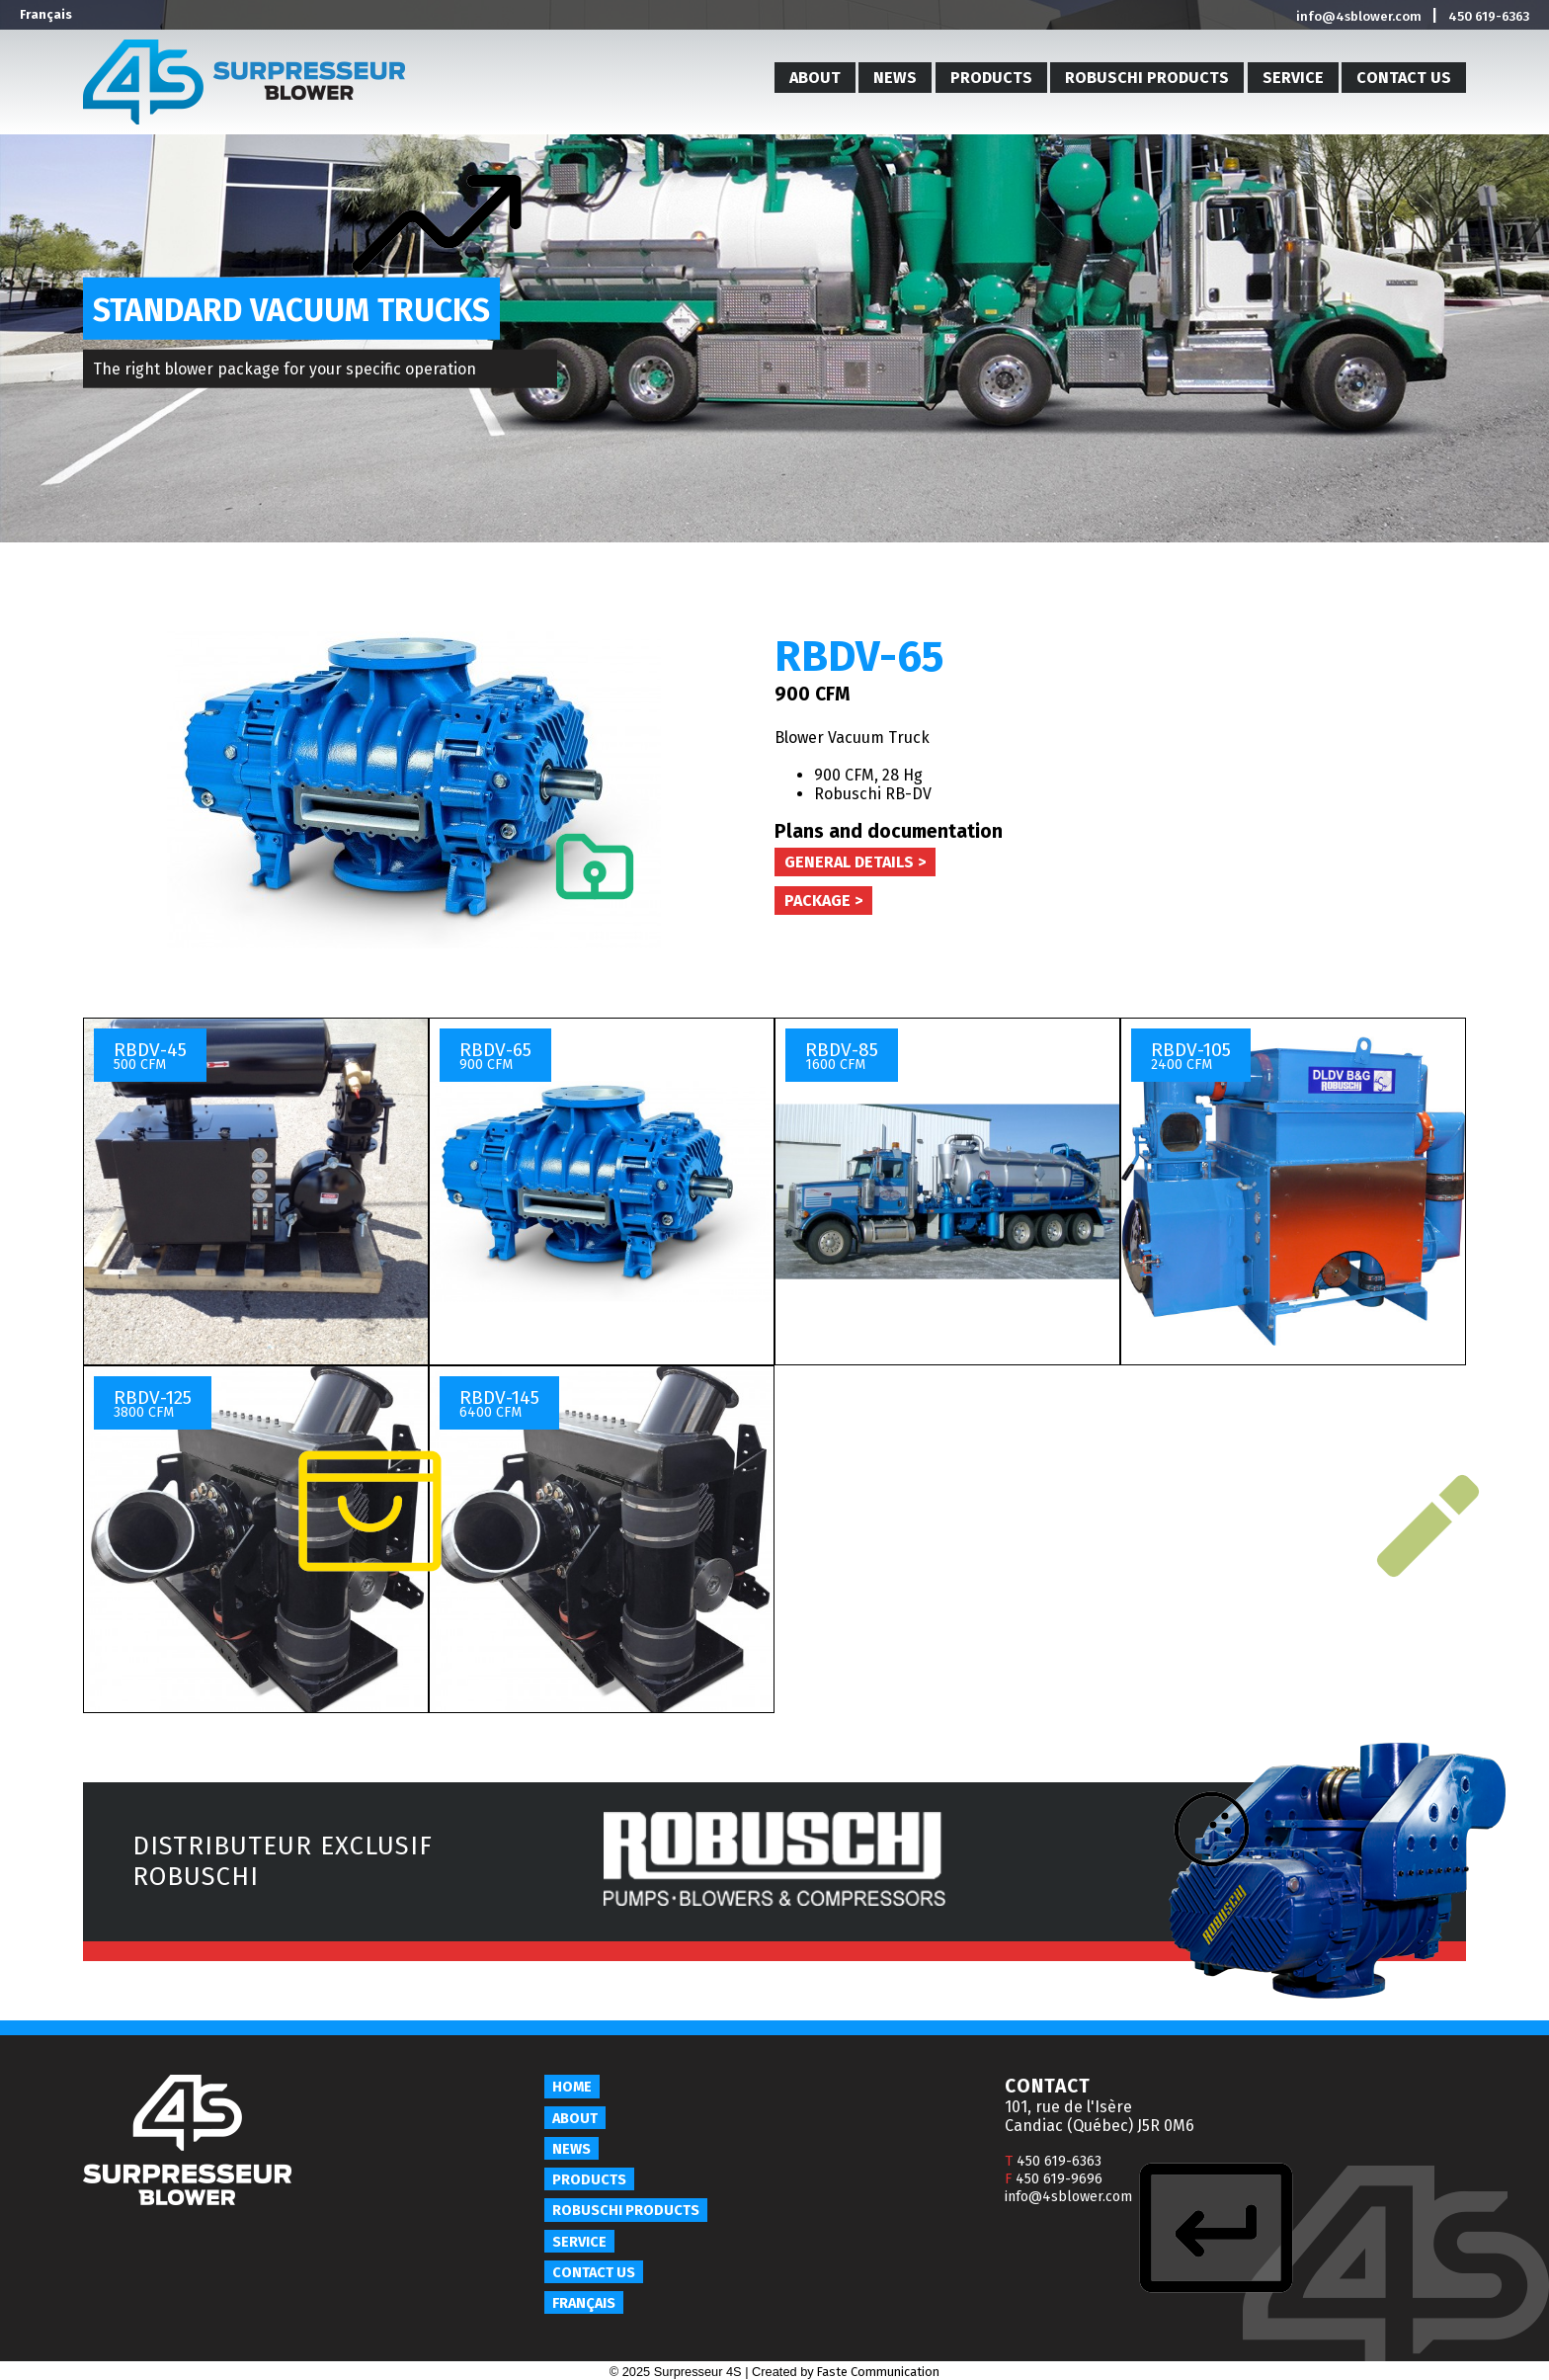 This screenshot has height=2380, width=1549. I want to click on view trending or popular content, so click(437, 223).